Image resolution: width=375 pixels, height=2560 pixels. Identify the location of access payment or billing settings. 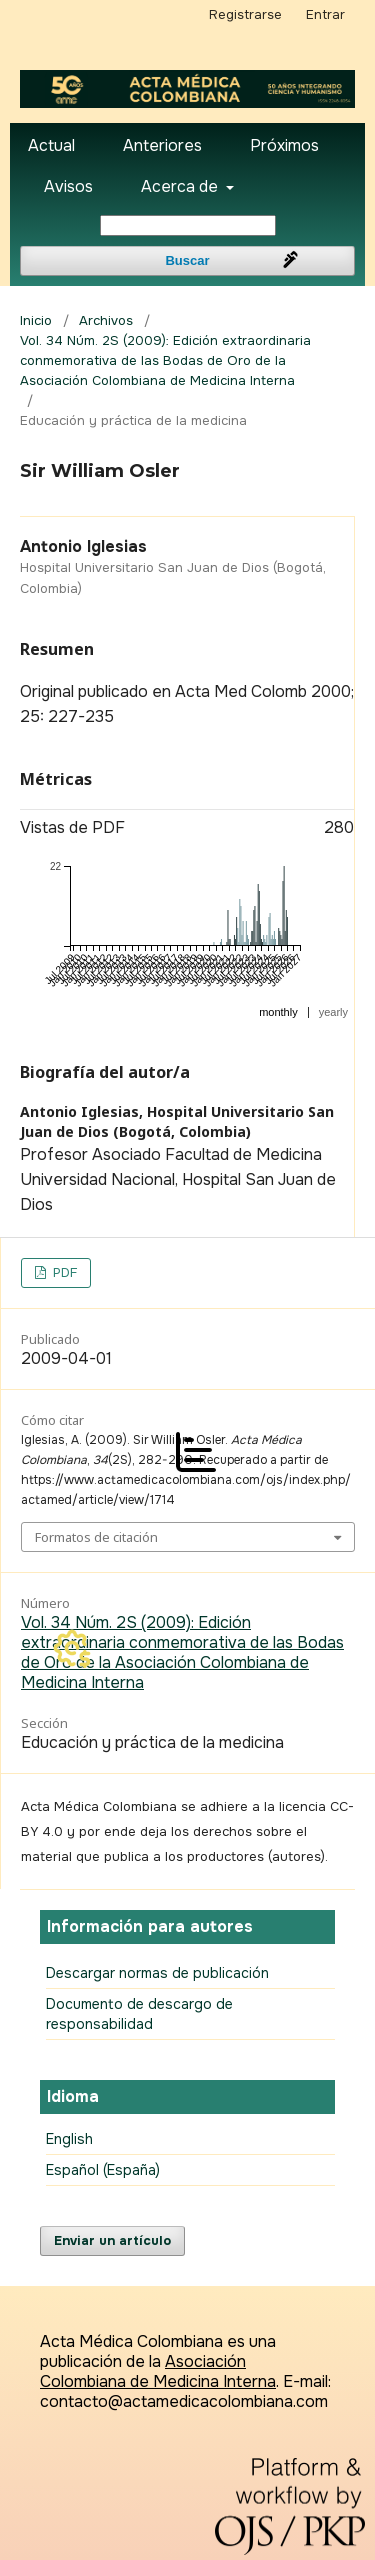
(72, 1648).